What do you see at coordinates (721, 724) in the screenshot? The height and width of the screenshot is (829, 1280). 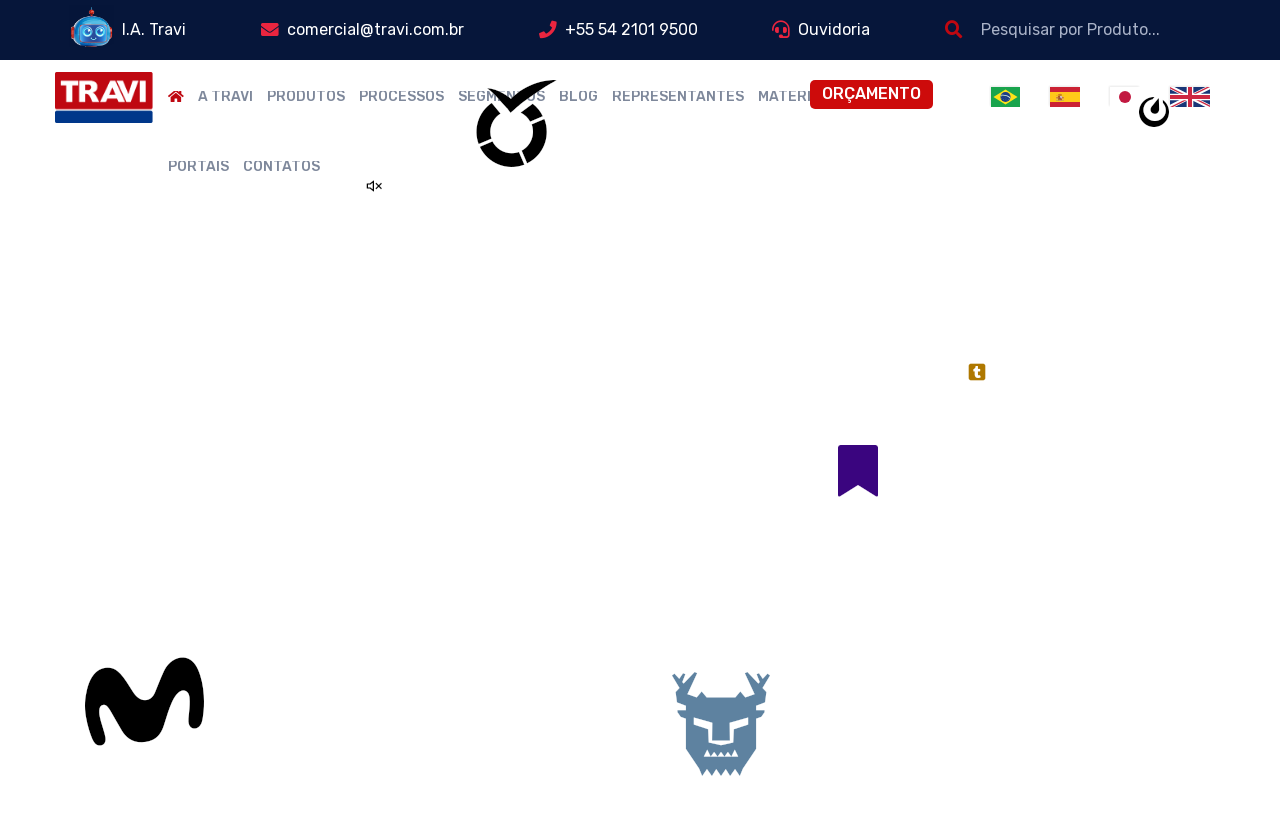 I see `turso database service logo` at bounding box center [721, 724].